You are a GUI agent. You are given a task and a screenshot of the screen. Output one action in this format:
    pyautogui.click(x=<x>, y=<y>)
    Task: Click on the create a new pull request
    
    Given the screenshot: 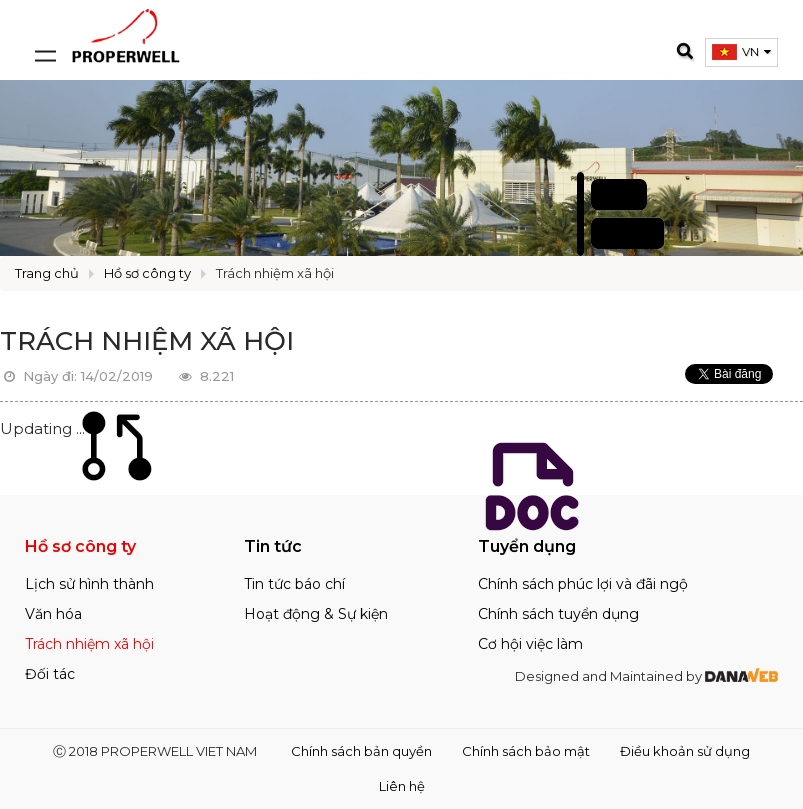 What is the action you would take?
    pyautogui.click(x=114, y=446)
    